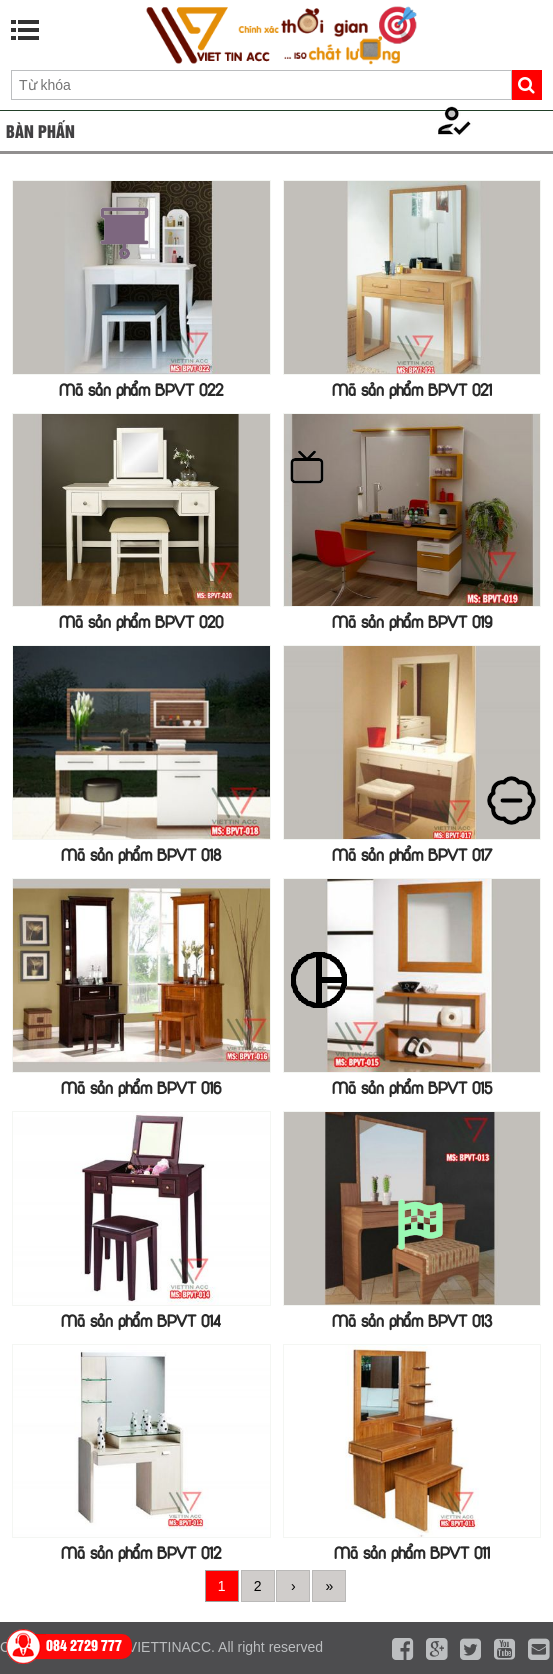 The width and height of the screenshot is (553, 1674). Describe the element at coordinates (511, 800) in the screenshot. I see `remove a badge or label` at that location.